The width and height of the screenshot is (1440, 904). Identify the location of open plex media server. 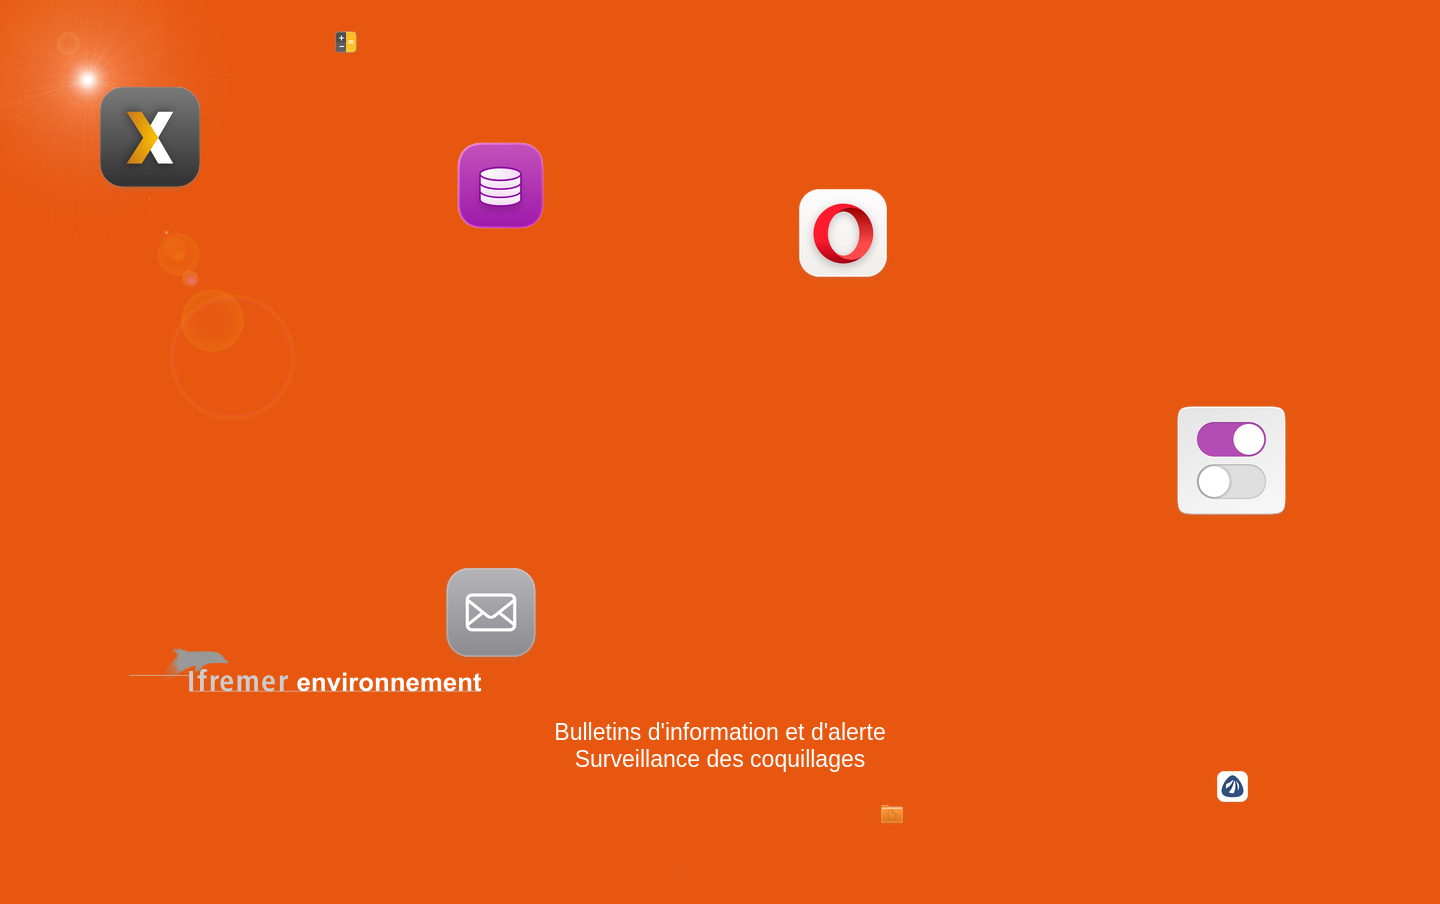
(150, 137).